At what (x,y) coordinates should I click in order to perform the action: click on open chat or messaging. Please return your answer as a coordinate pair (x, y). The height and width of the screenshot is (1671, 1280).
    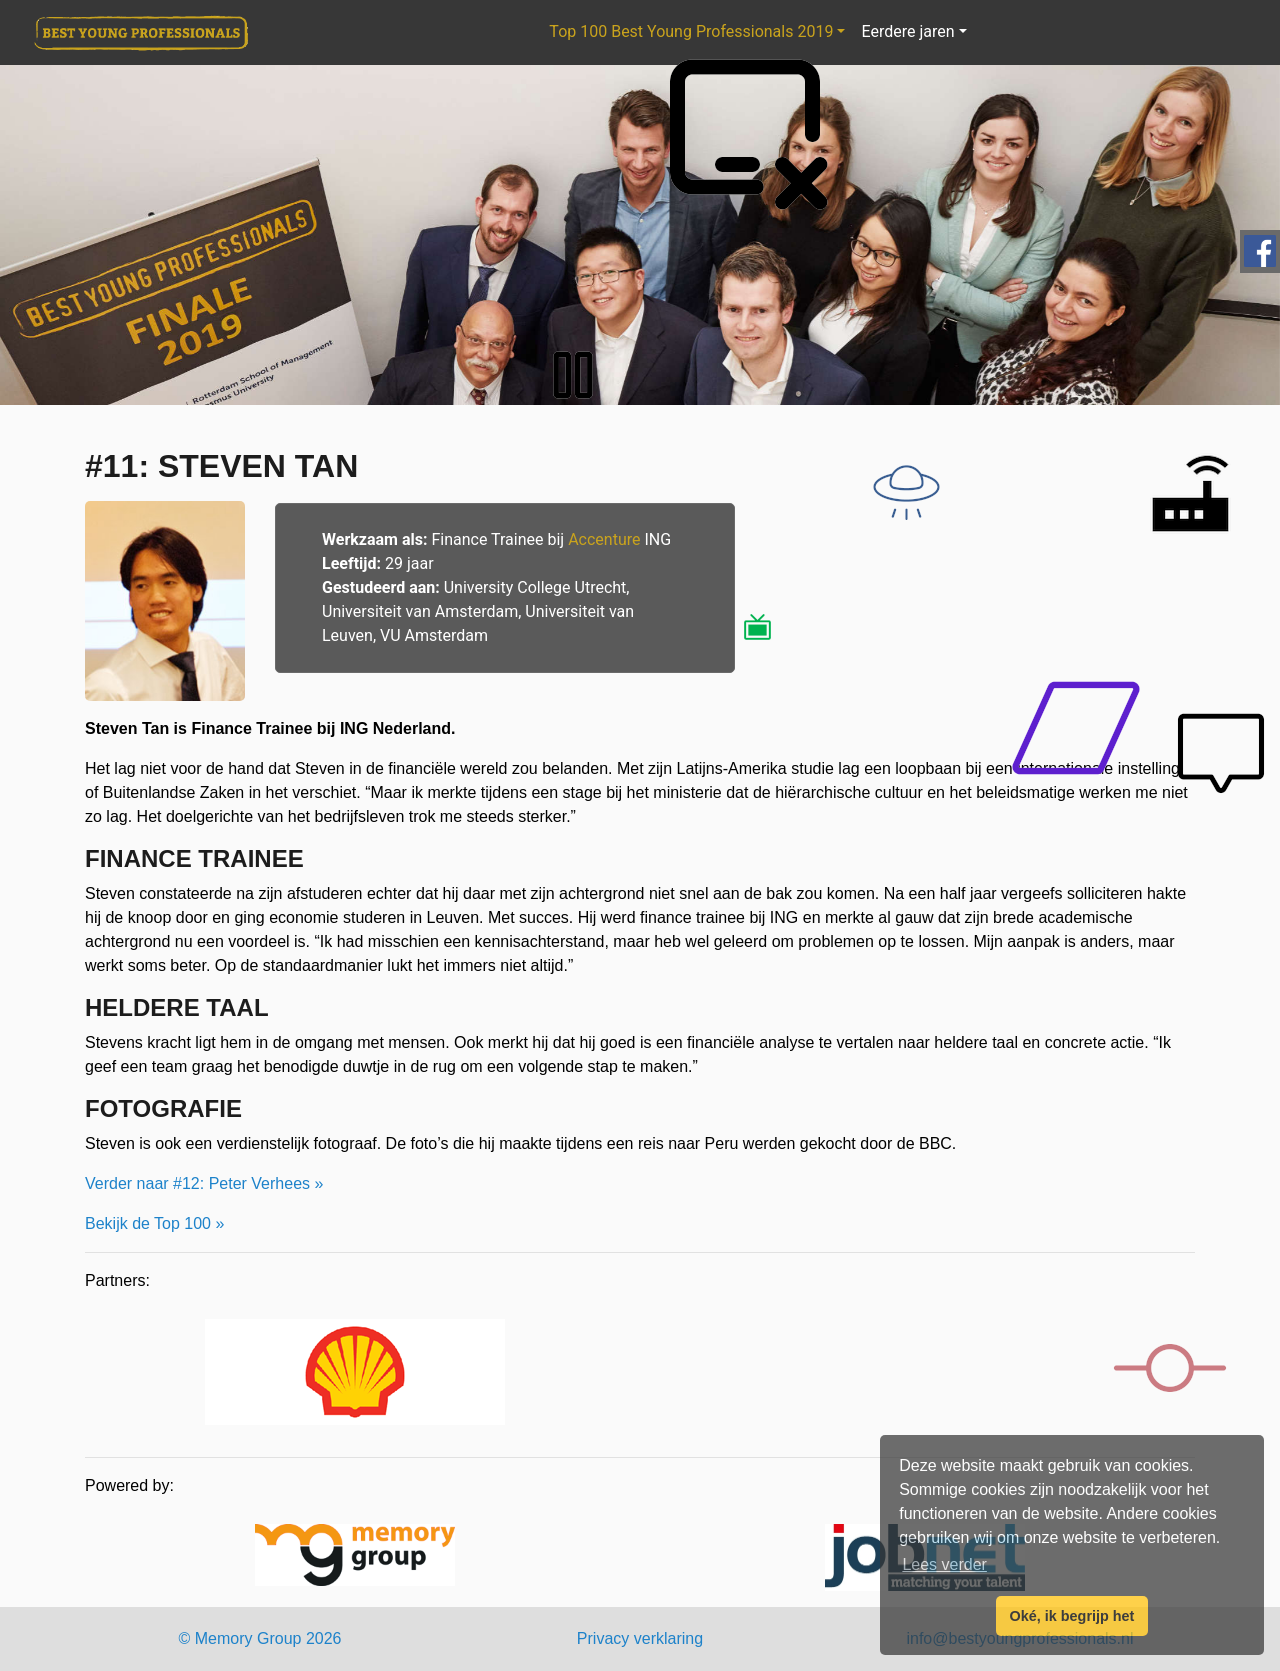
    Looking at the image, I should click on (1221, 750).